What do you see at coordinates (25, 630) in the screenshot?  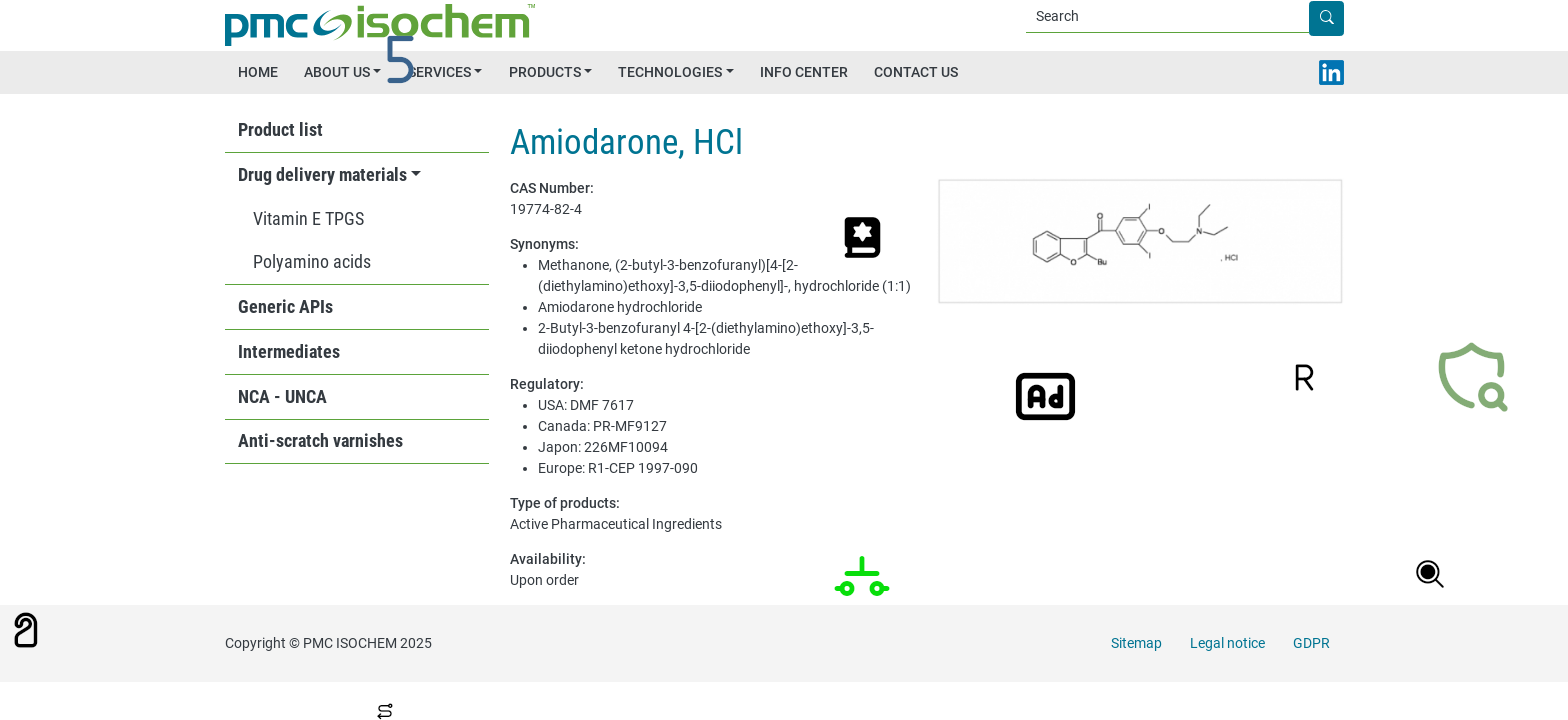 I see `access hotel or accommodation services` at bounding box center [25, 630].